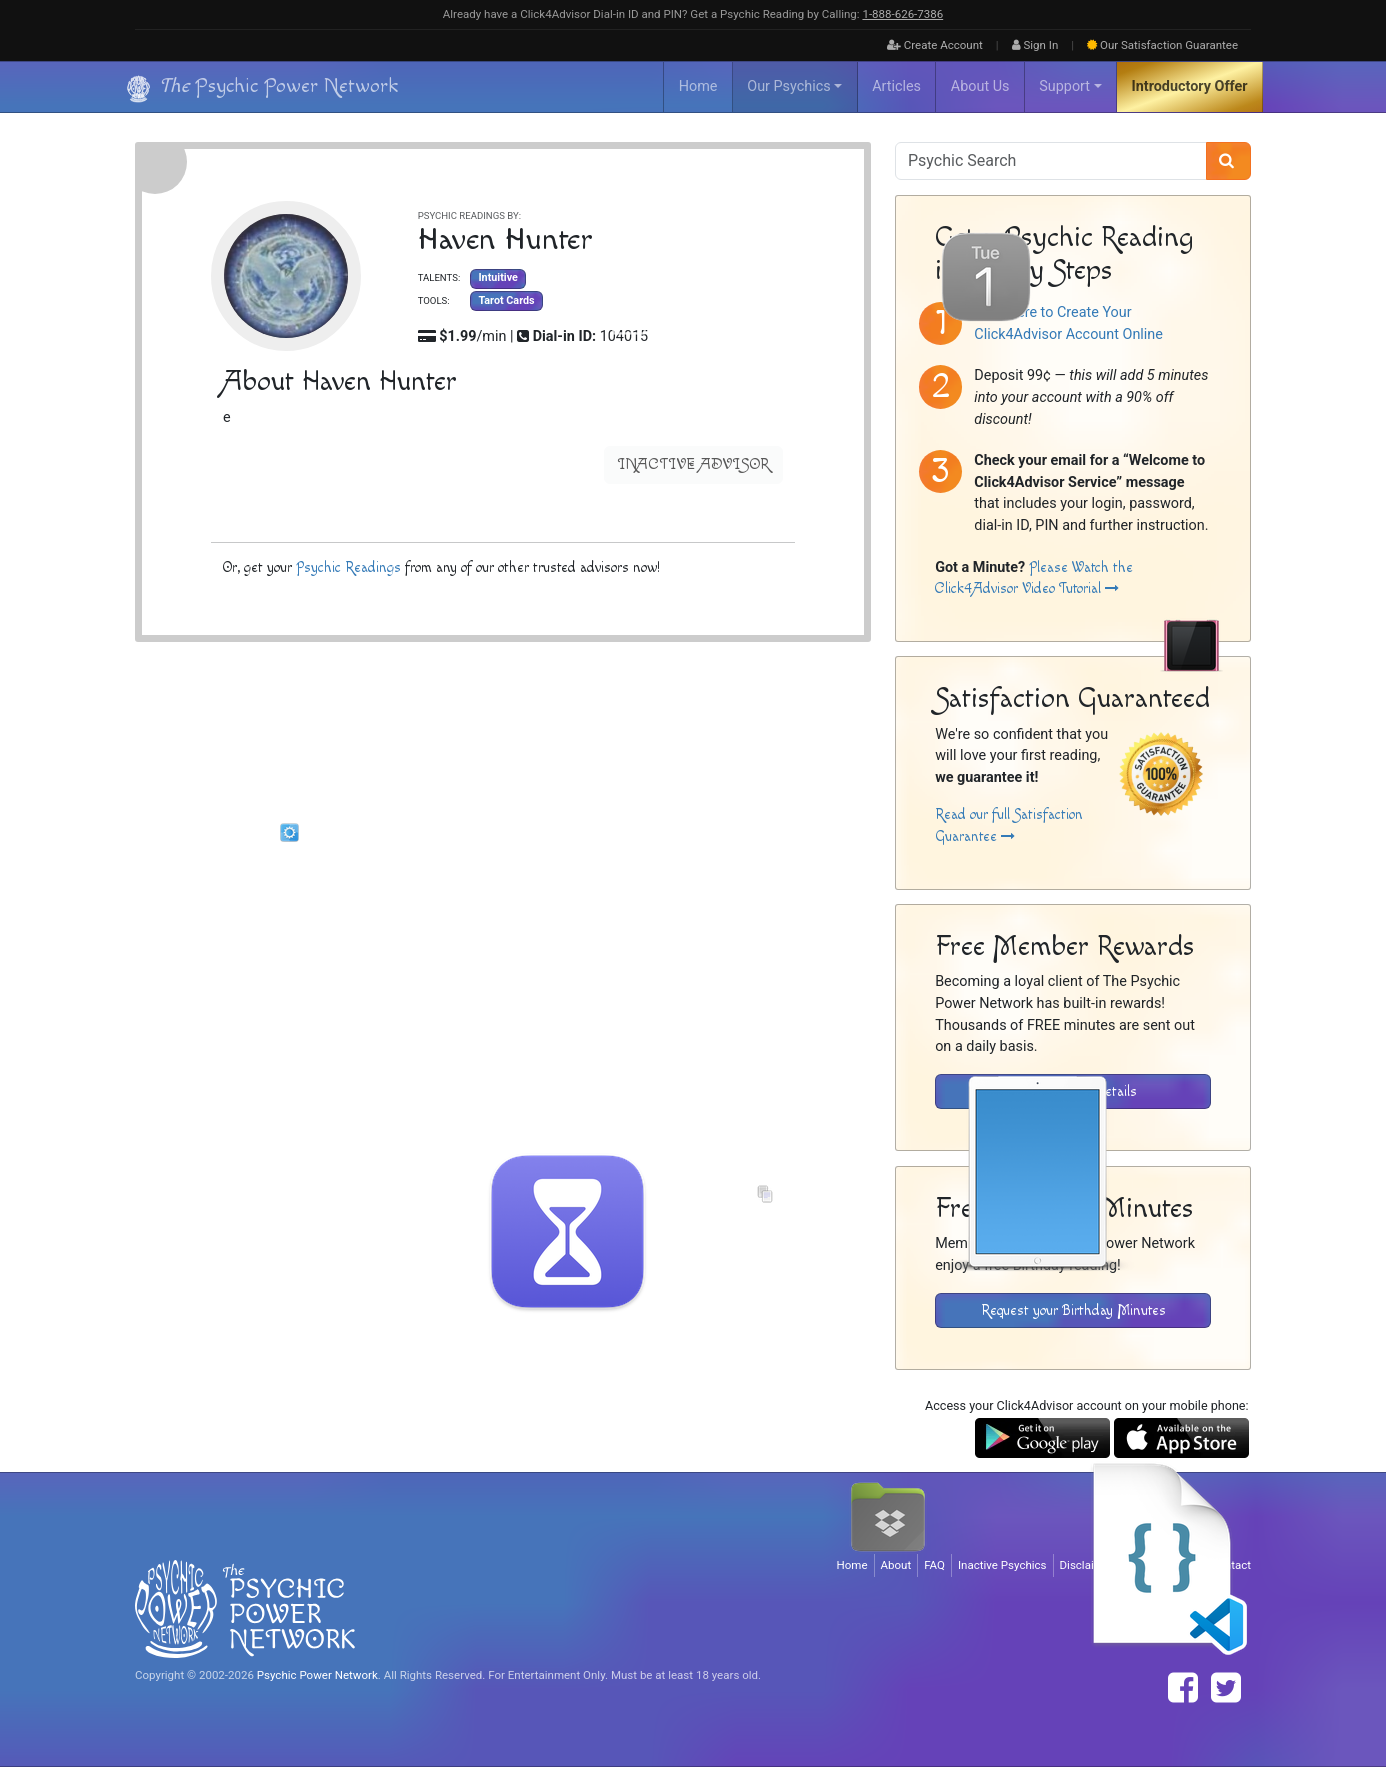  Describe the element at coordinates (888, 1517) in the screenshot. I see `open your dropbox folder` at that location.